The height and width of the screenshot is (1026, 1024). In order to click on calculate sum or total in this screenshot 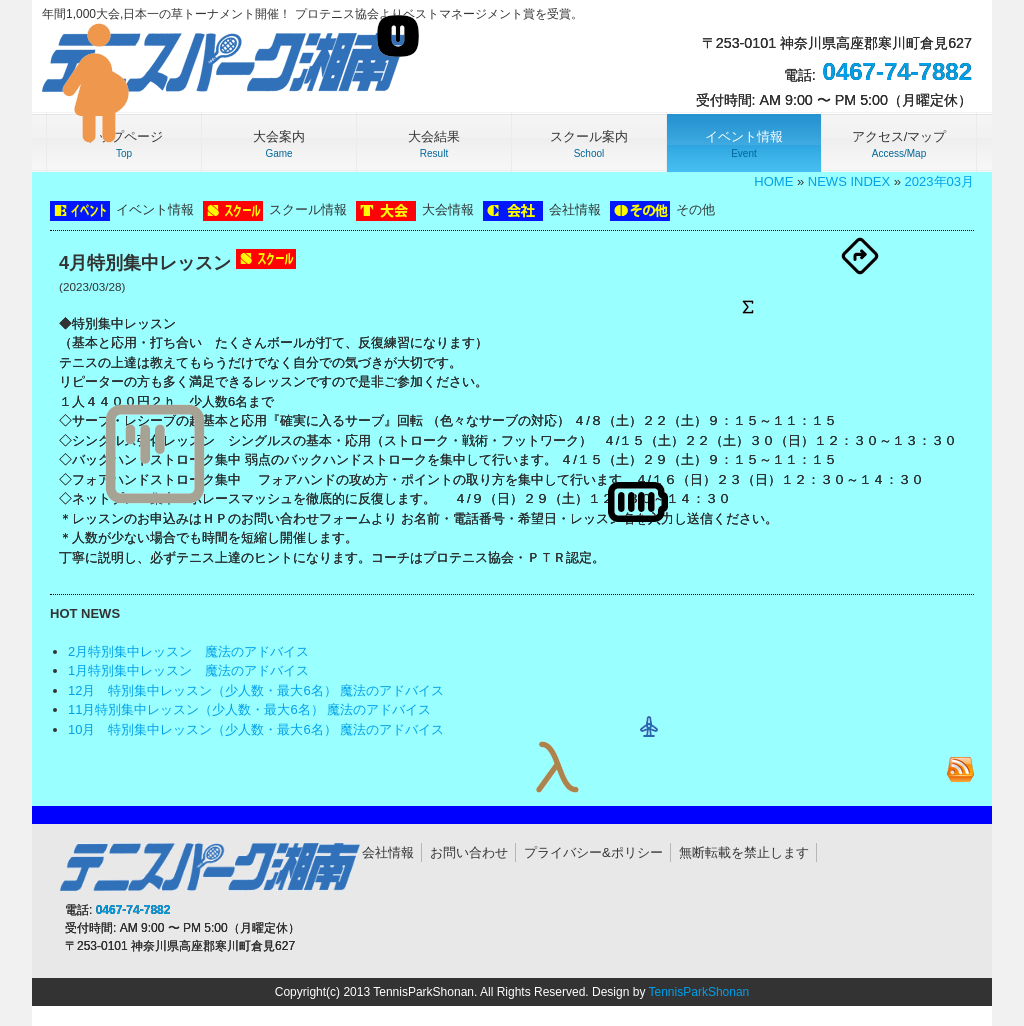, I will do `click(748, 307)`.